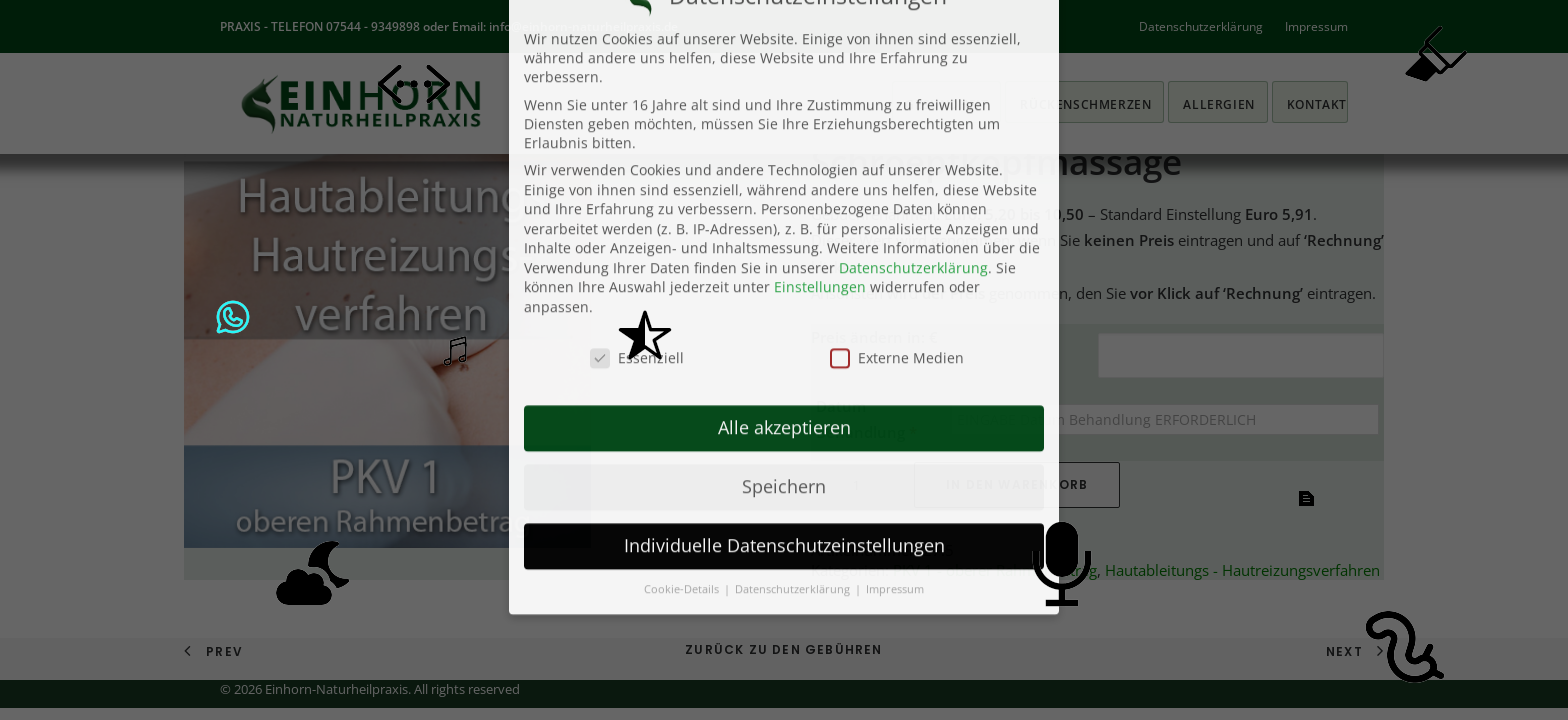  What do you see at coordinates (233, 317) in the screenshot?
I see `open whatsapp messaging app` at bounding box center [233, 317].